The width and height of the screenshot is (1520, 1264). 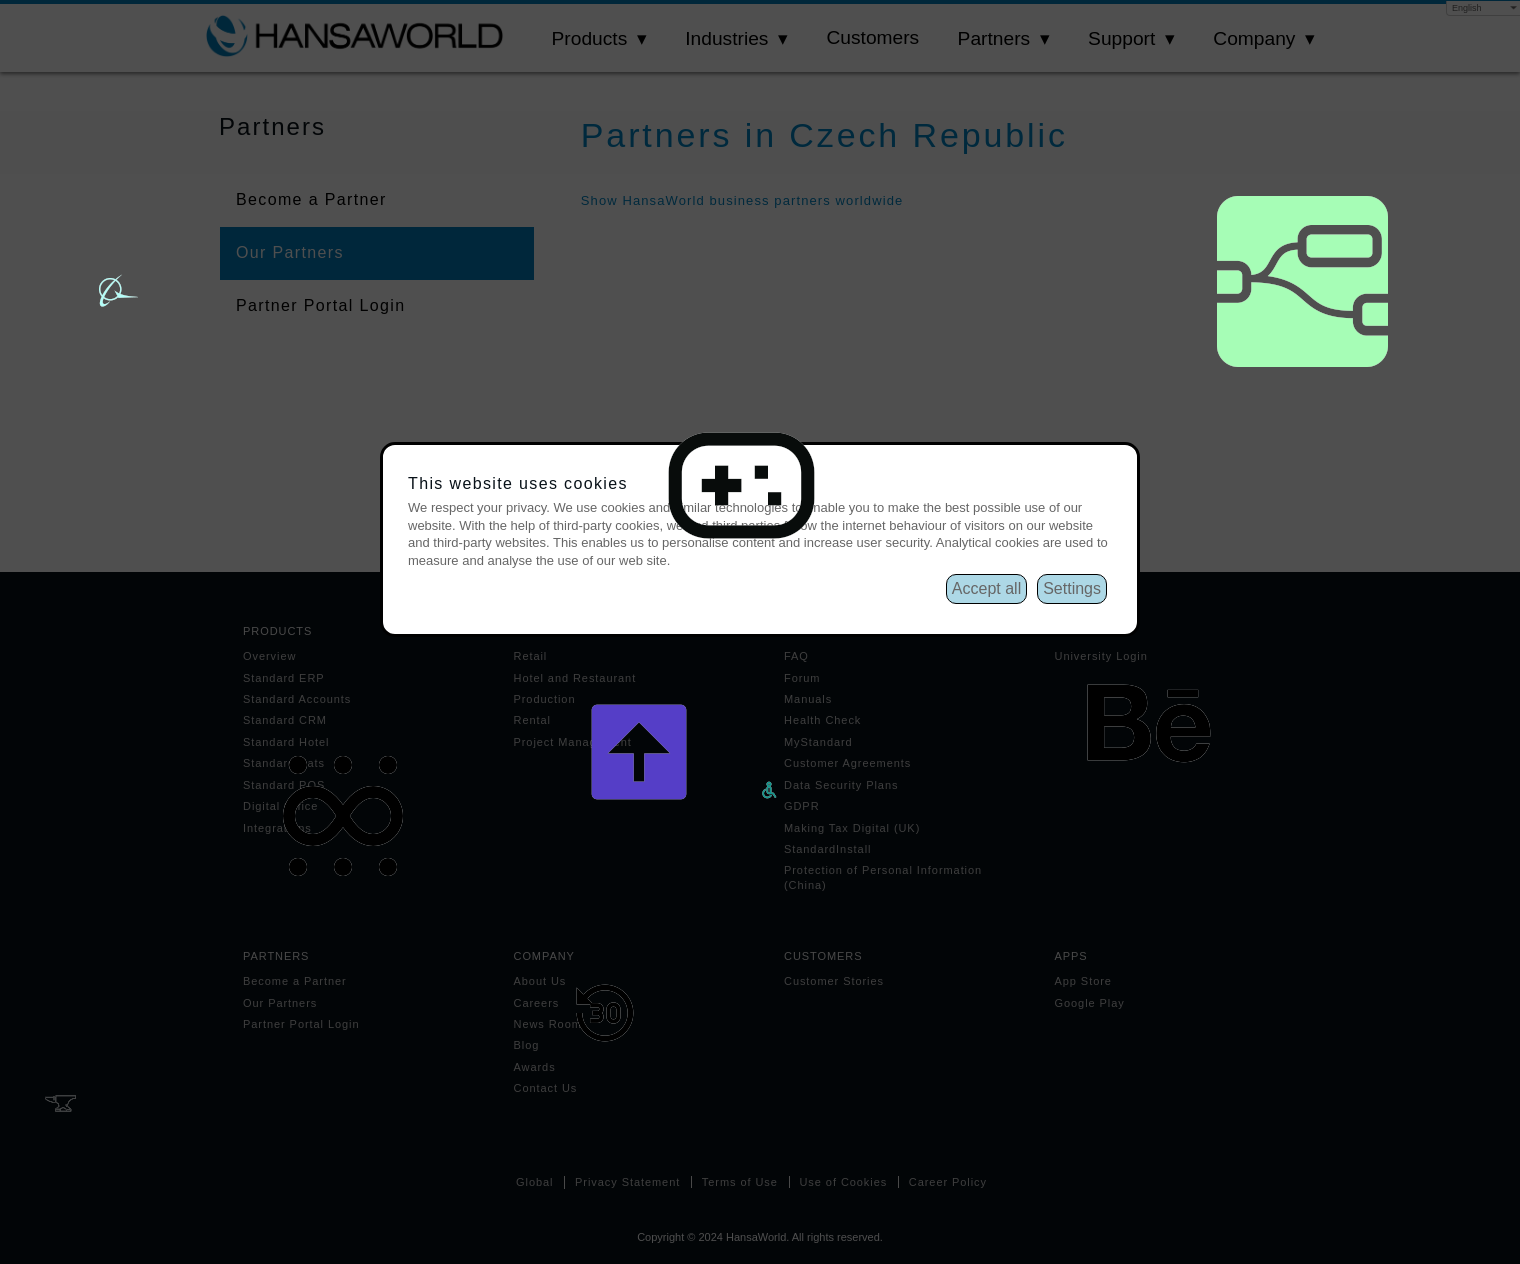 I want to click on conda-forge community package repository, so click(x=60, y=1103).